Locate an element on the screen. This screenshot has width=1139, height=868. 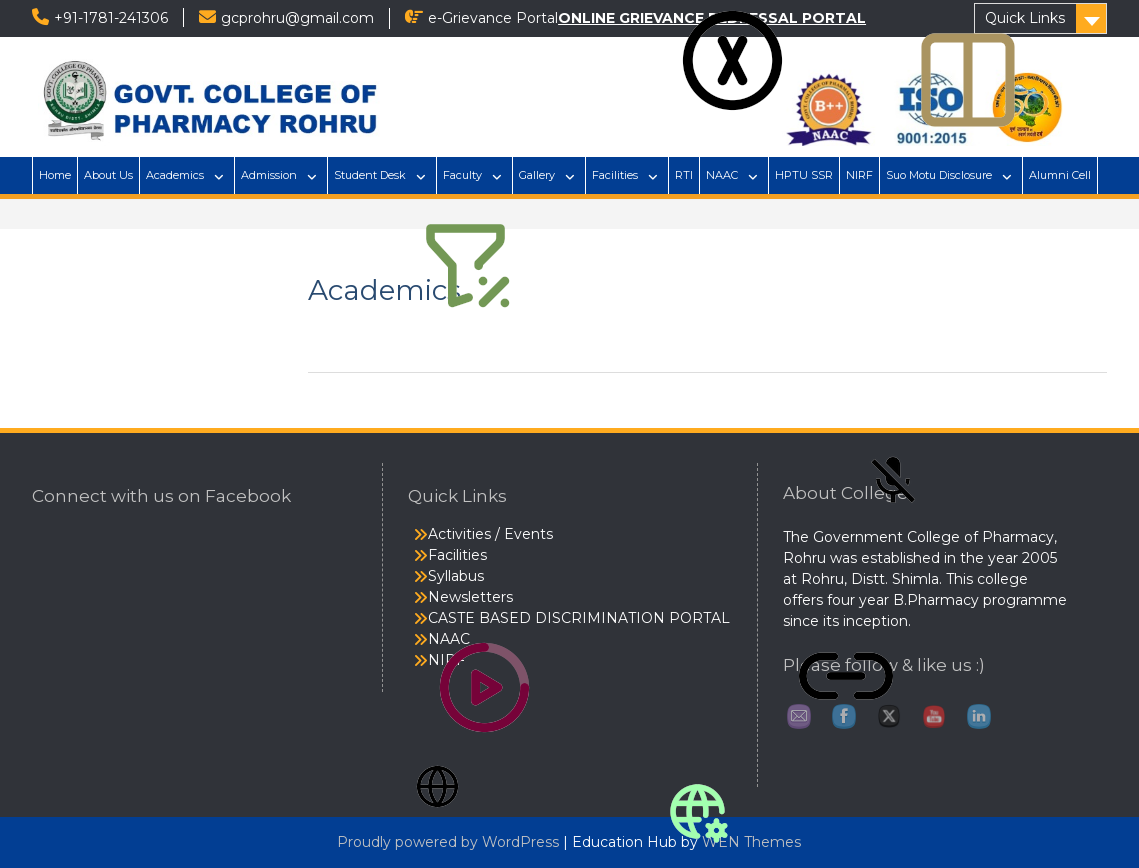
configure global or regional settings is located at coordinates (697, 811).